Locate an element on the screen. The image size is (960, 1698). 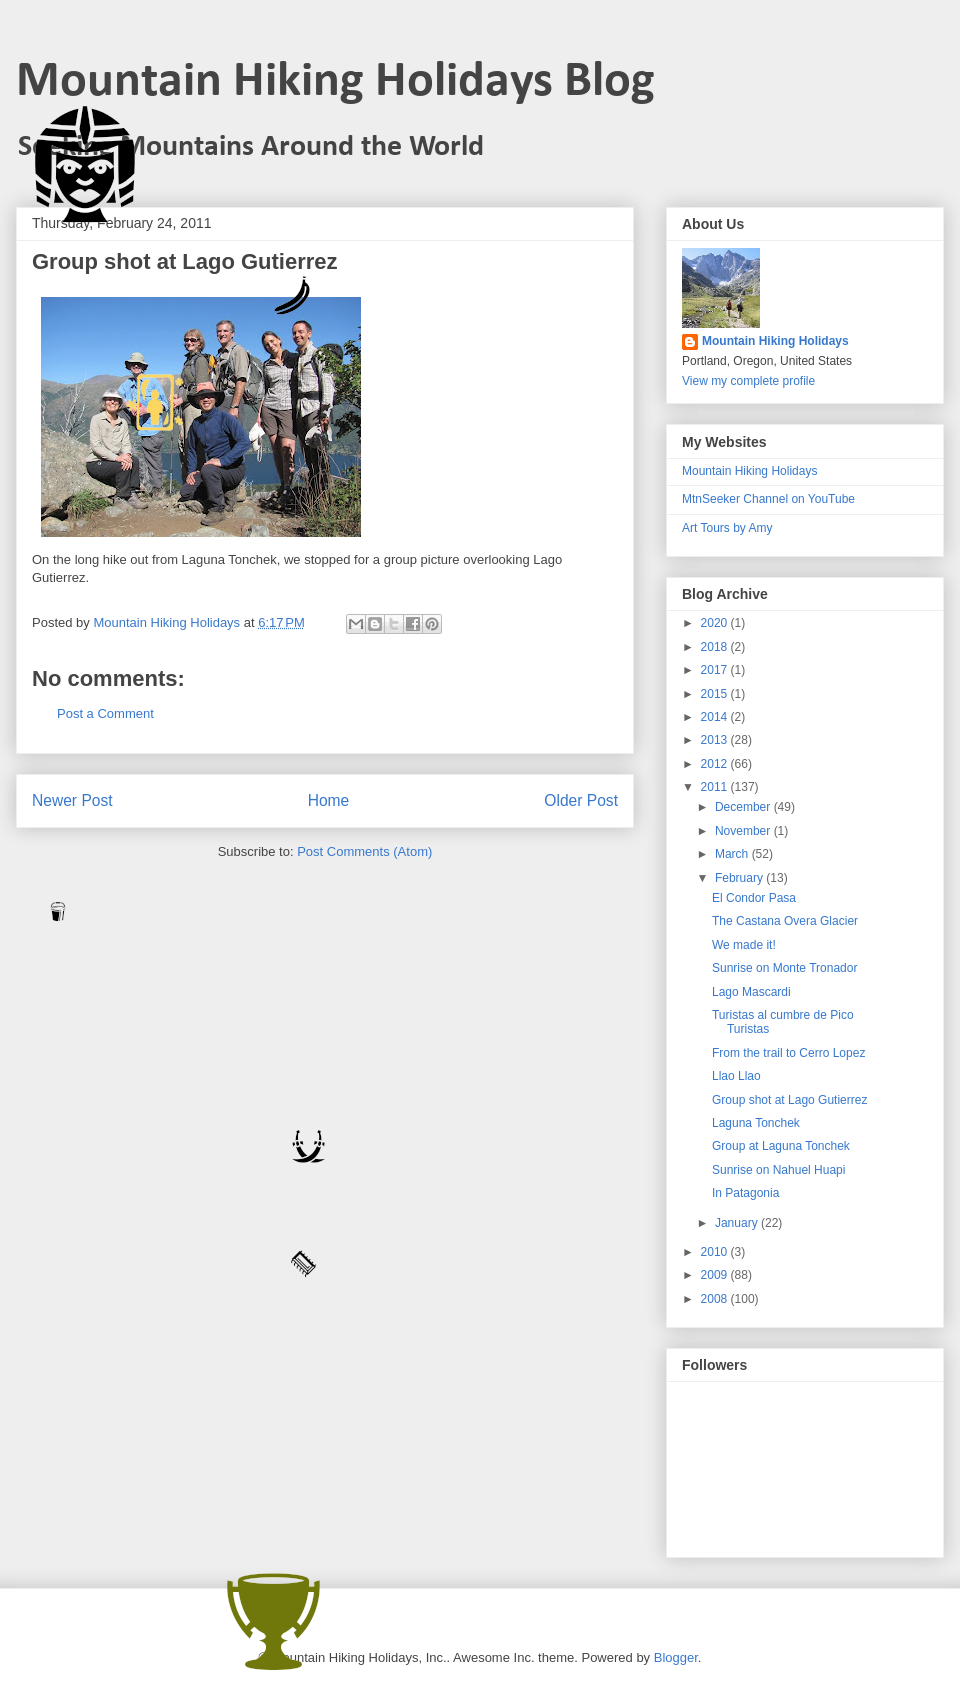
activate whirlwind or spinning attack ability is located at coordinates (308, 1146).